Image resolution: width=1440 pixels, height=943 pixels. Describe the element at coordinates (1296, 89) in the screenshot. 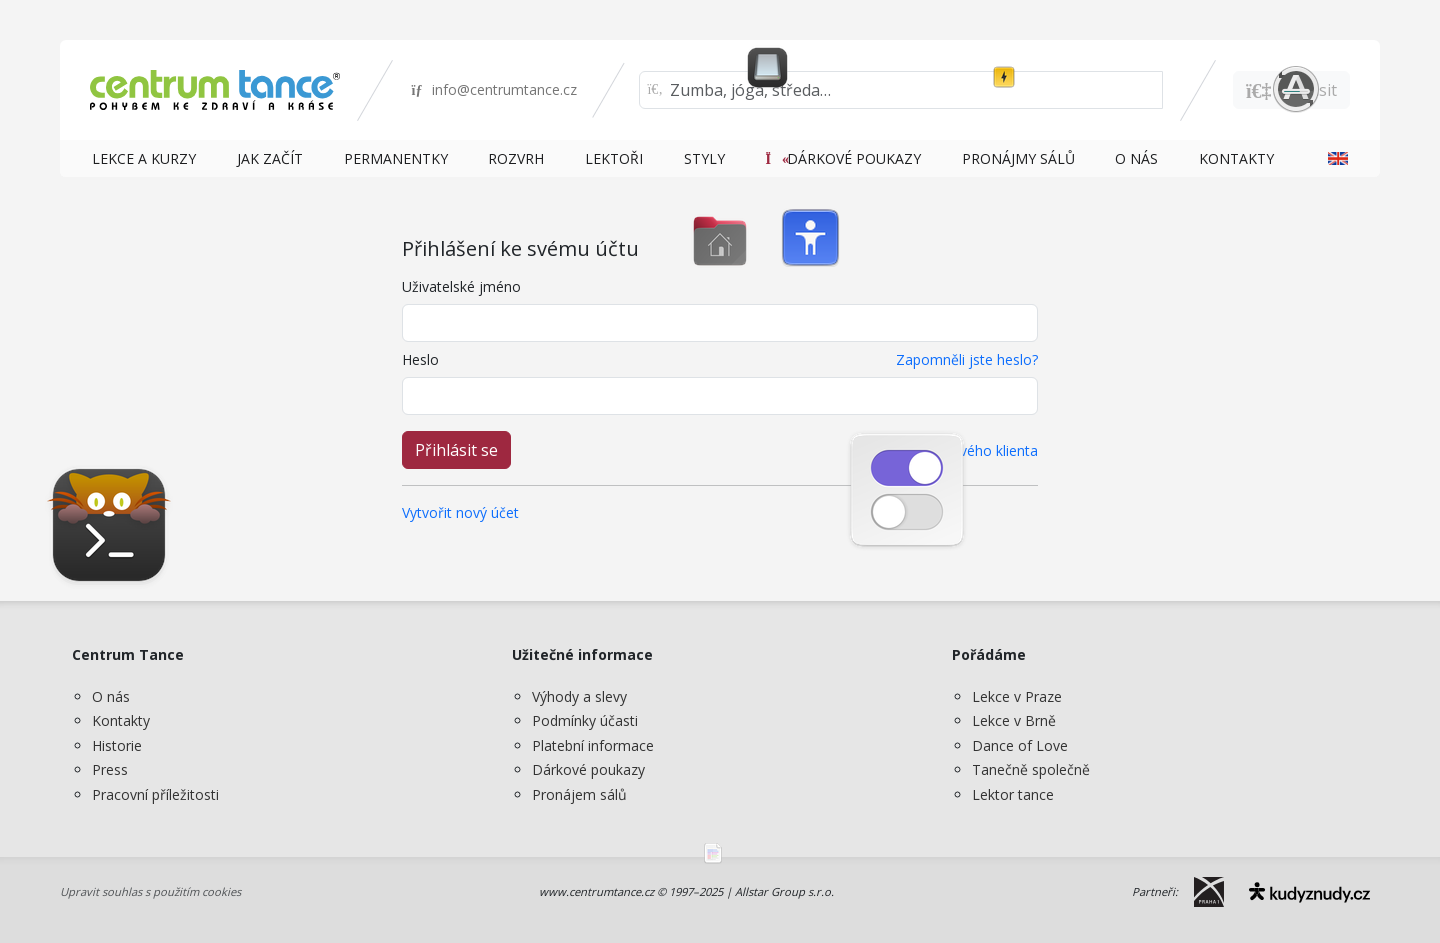

I see `open the software updater application` at that location.